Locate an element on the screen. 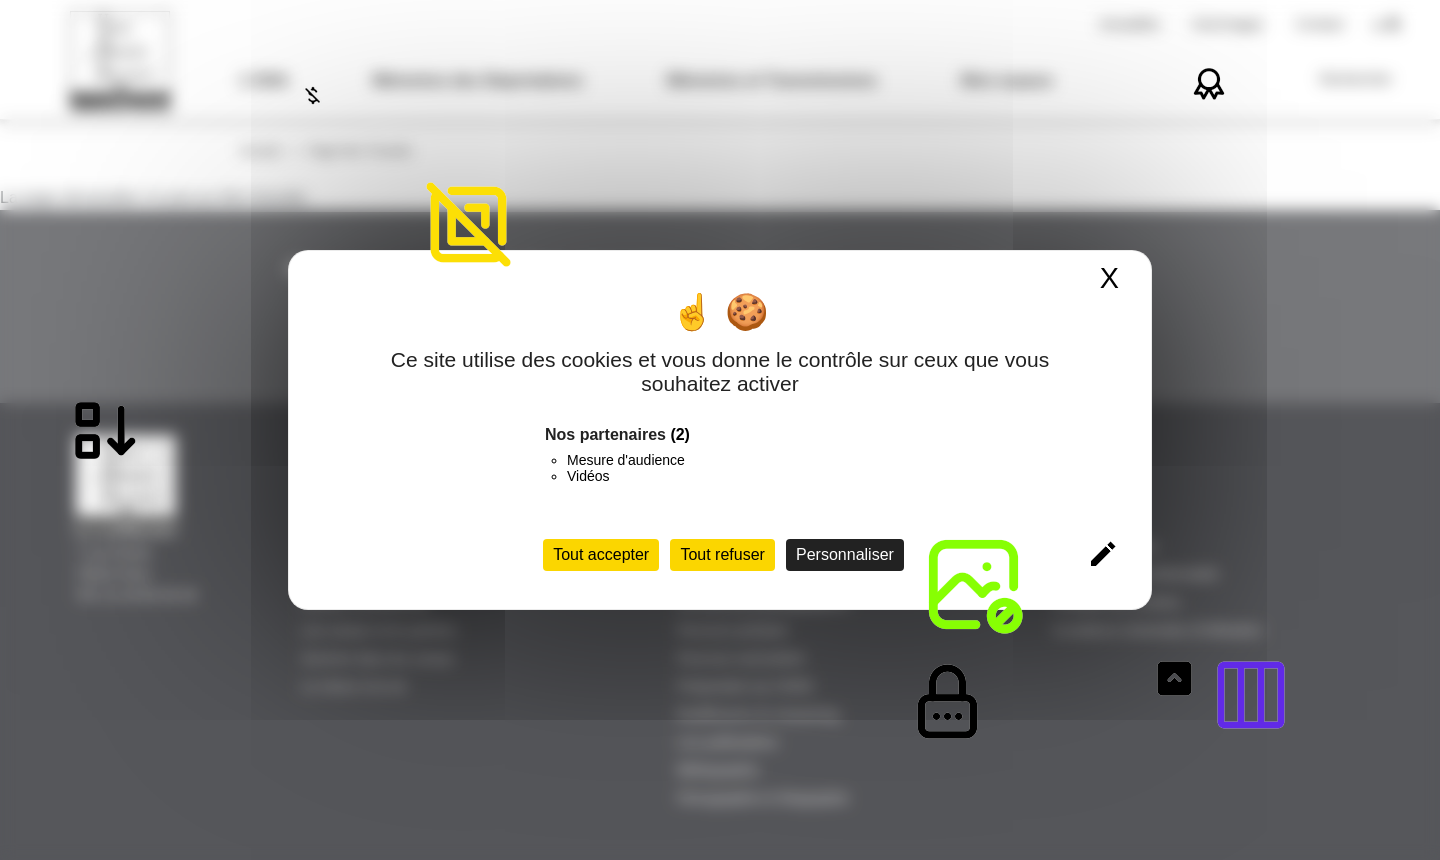 The width and height of the screenshot is (1440, 860). indicates no cost or free item is located at coordinates (312, 95).